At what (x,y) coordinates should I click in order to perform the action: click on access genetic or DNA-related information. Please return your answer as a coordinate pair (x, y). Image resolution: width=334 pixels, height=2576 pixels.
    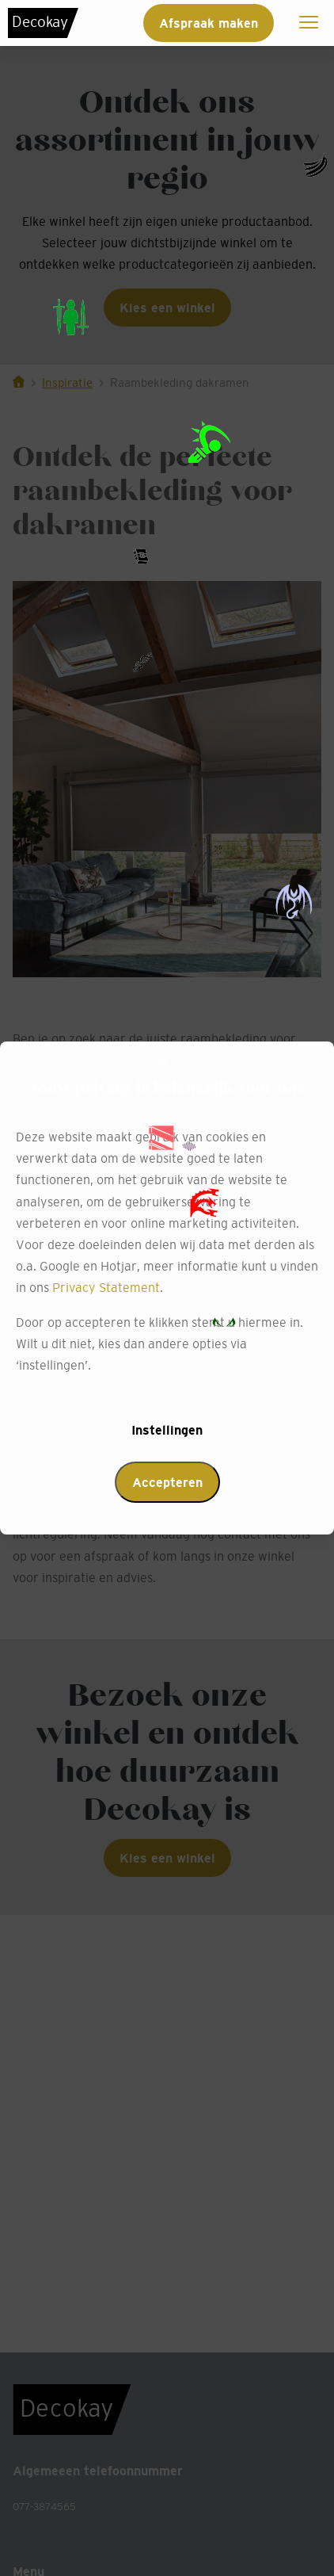
    Looking at the image, I should click on (142, 663).